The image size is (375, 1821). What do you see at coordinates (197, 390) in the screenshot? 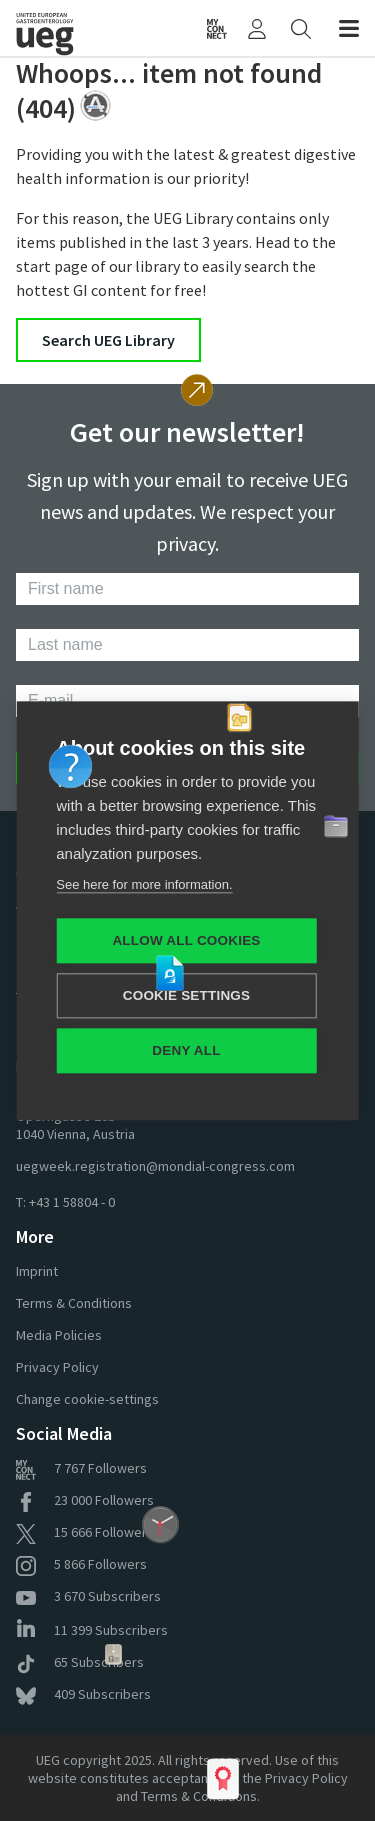
I see `indicates a symbolic link or shortcut to another file` at bounding box center [197, 390].